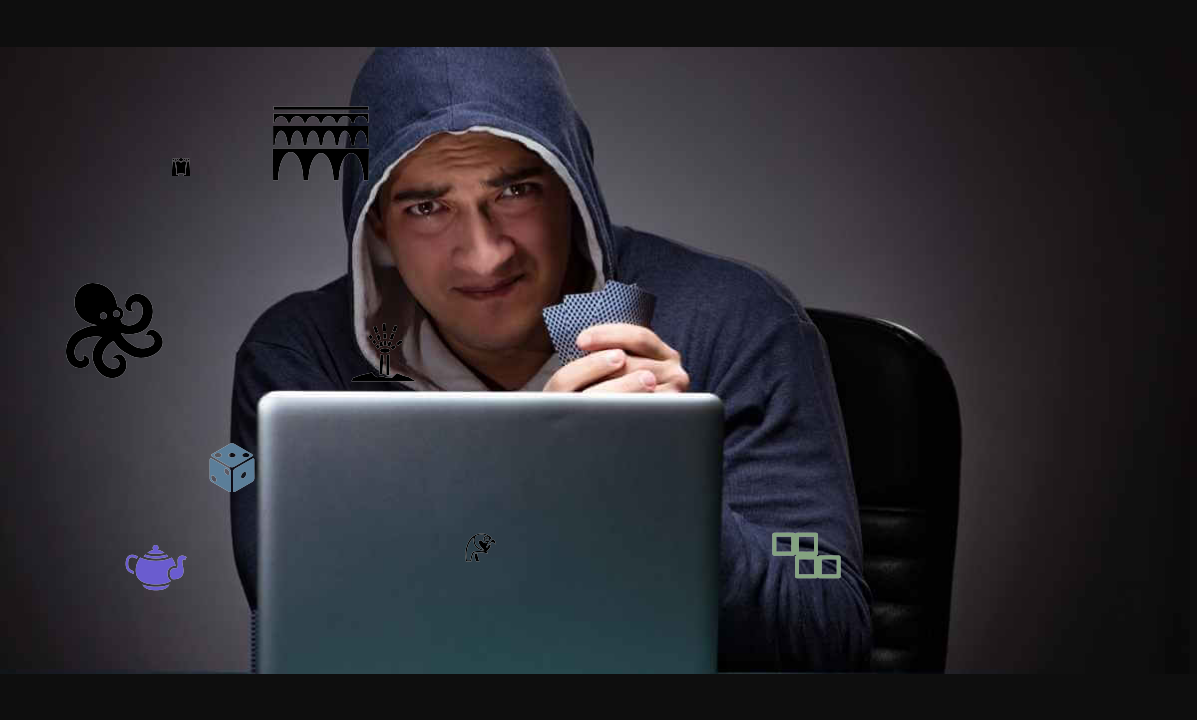 The width and height of the screenshot is (1197, 720). Describe the element at coordinates (321, 134) in the screenshot. I see `view aqueduct or water infrastructure` at that location.